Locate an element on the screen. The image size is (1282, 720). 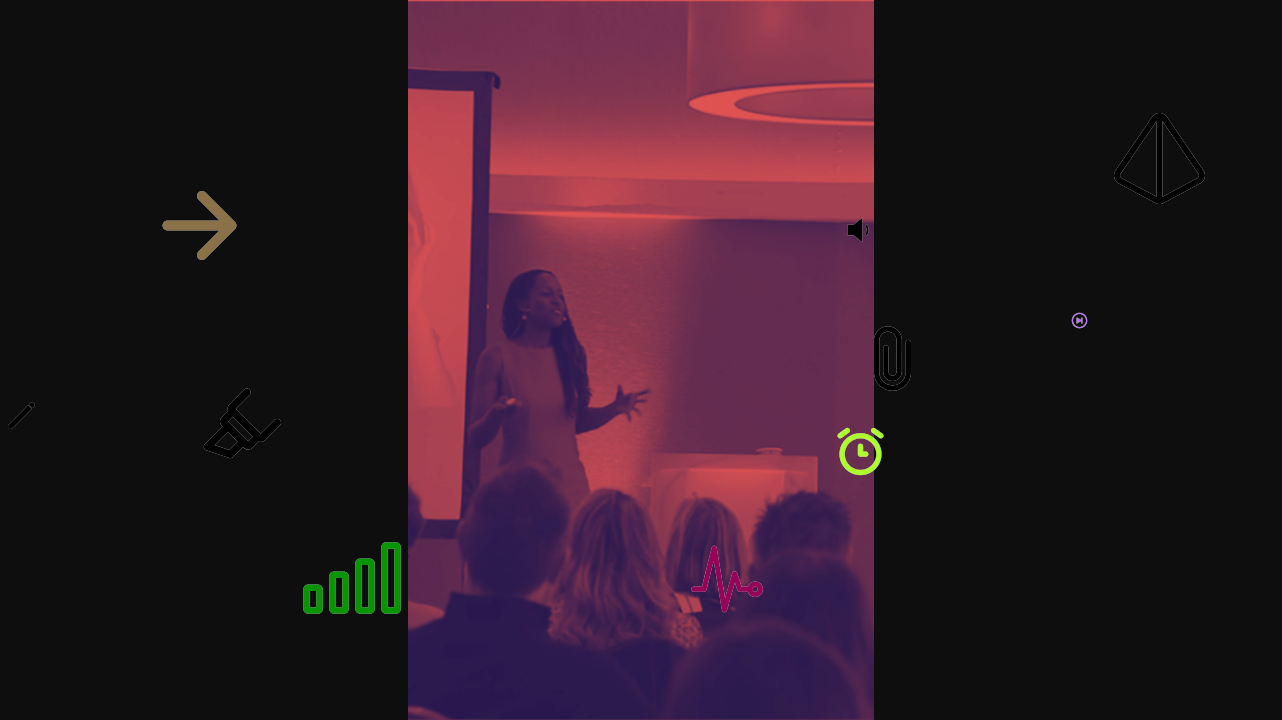
edit content or settings is located at coordinates (21, 415).